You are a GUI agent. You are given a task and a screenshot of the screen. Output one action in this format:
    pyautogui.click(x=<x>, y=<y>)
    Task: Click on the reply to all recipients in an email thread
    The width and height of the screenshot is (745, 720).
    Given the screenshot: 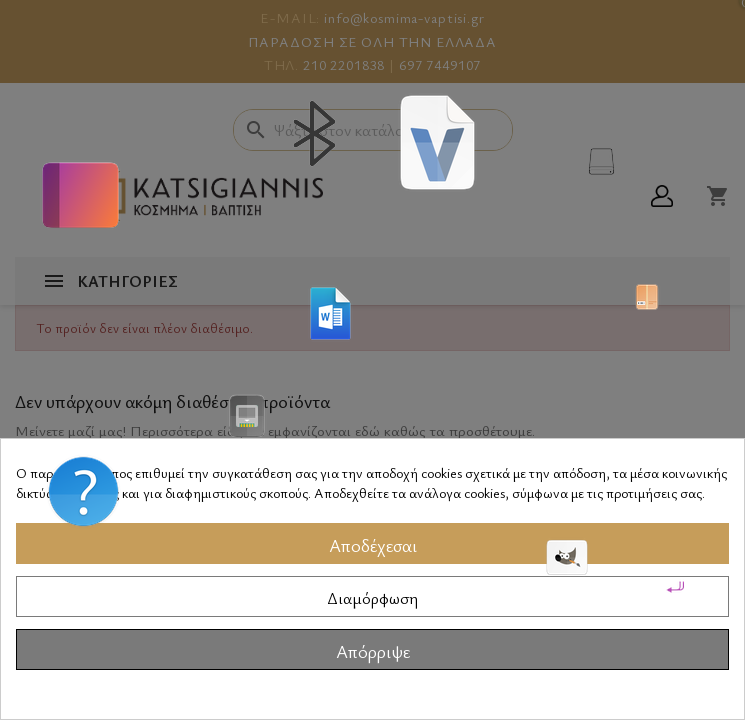 What is the action you would take?
    pyautogui.click(x=675, y=586)
    